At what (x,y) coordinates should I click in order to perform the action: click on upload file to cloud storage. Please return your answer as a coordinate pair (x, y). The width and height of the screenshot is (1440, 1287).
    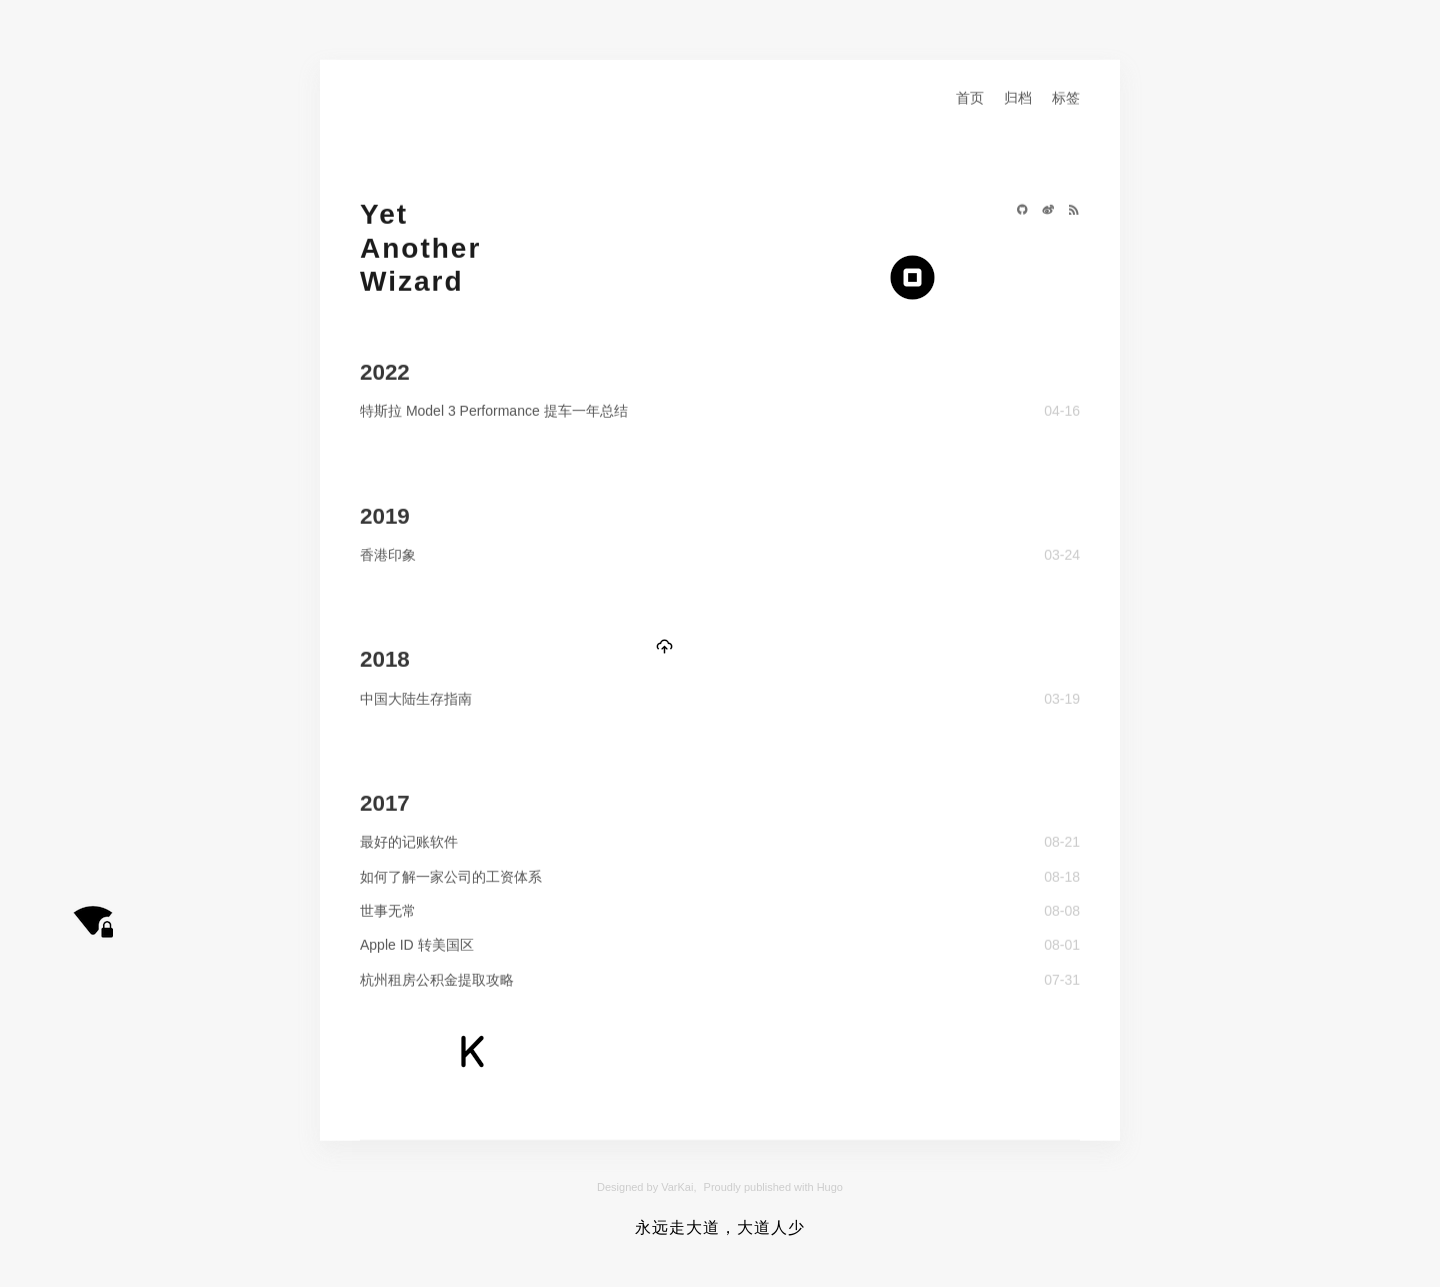
    Looking at the image, I should click on (664, 646).